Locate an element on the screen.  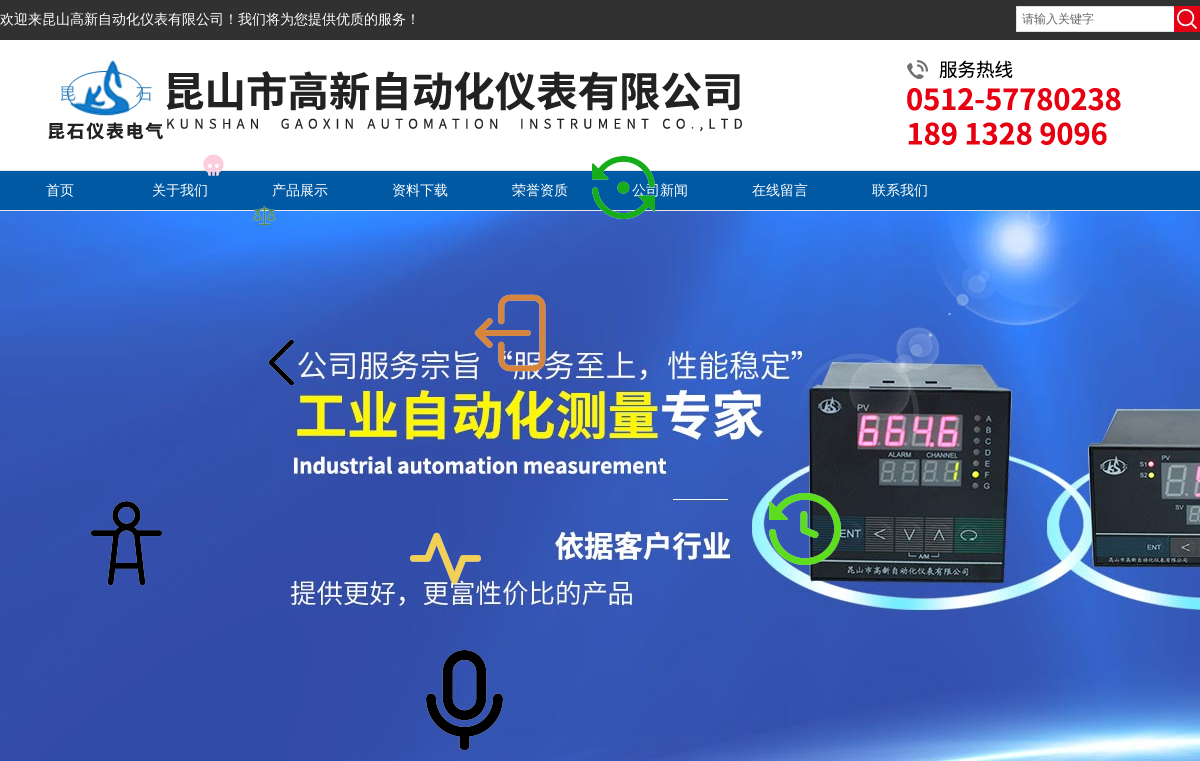
access accessibility settings is located at coordinates (126, 542).